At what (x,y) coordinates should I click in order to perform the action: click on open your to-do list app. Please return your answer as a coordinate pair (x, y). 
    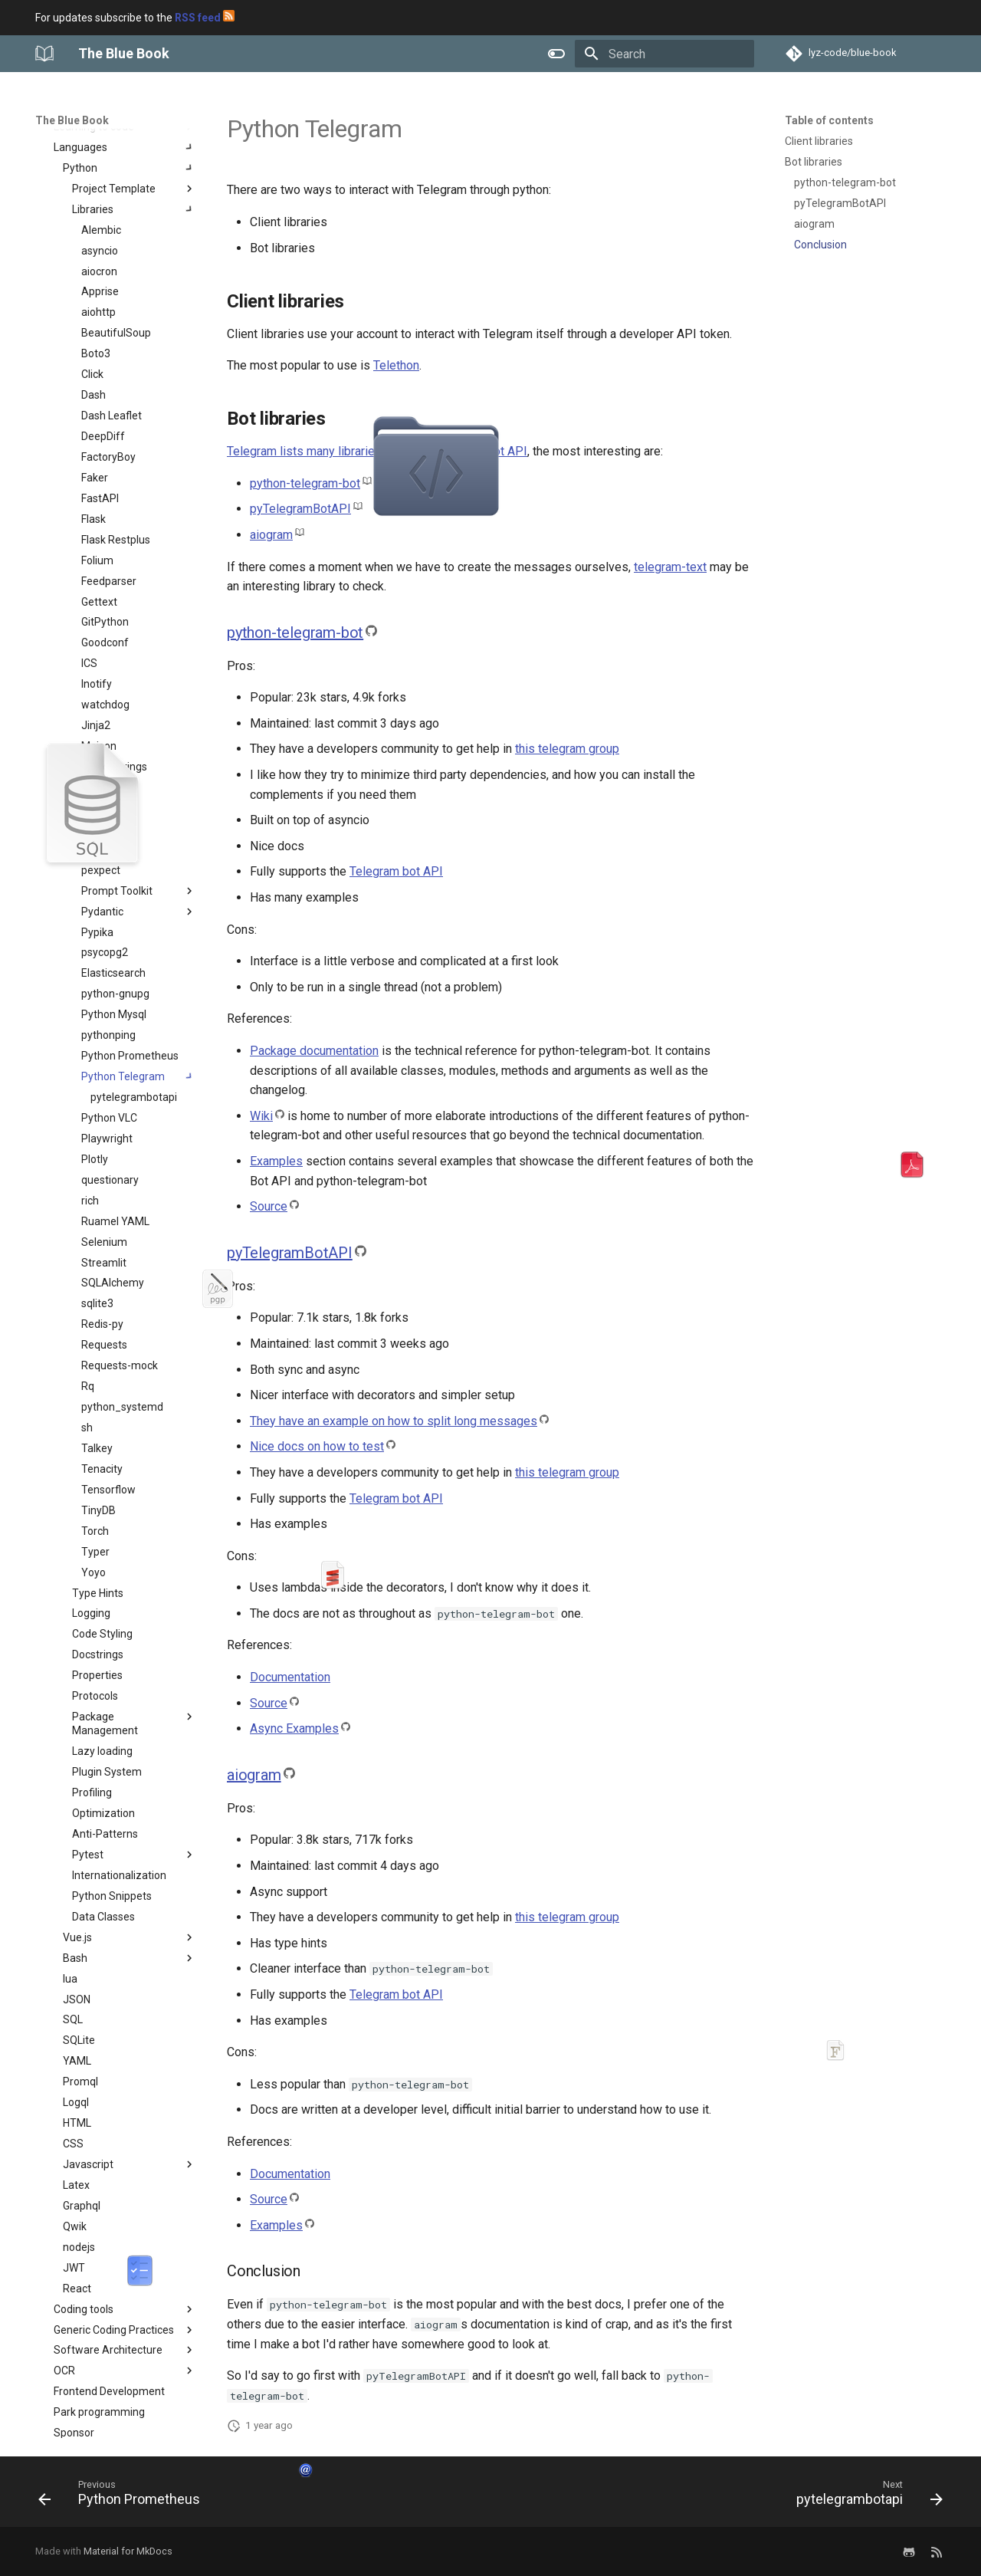
    Looking at the image, I should click on (139, 2270).